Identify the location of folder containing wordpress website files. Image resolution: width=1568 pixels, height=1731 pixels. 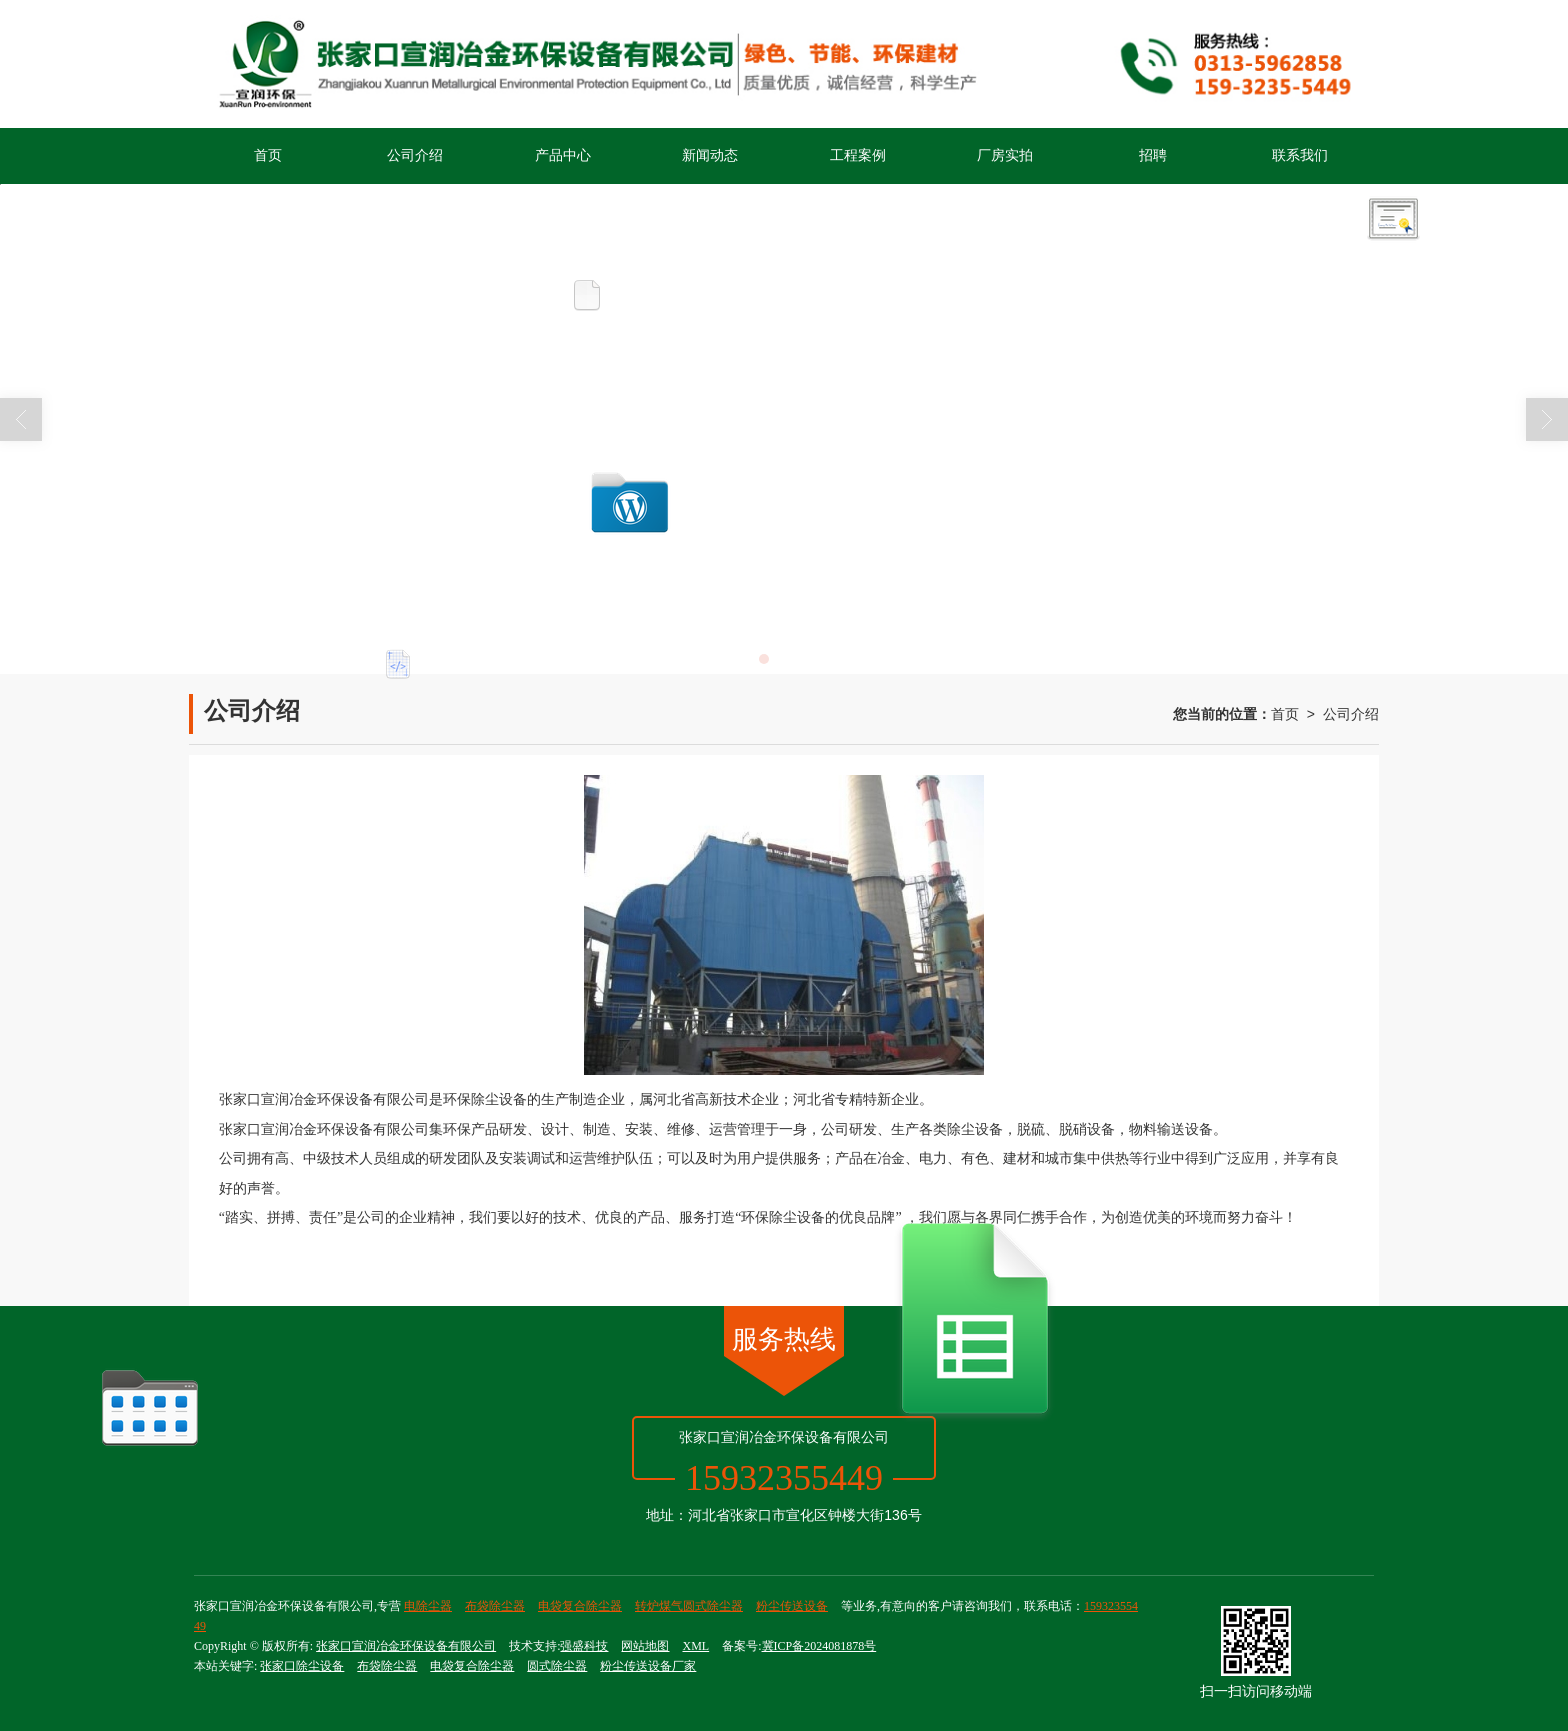
(629, 504).